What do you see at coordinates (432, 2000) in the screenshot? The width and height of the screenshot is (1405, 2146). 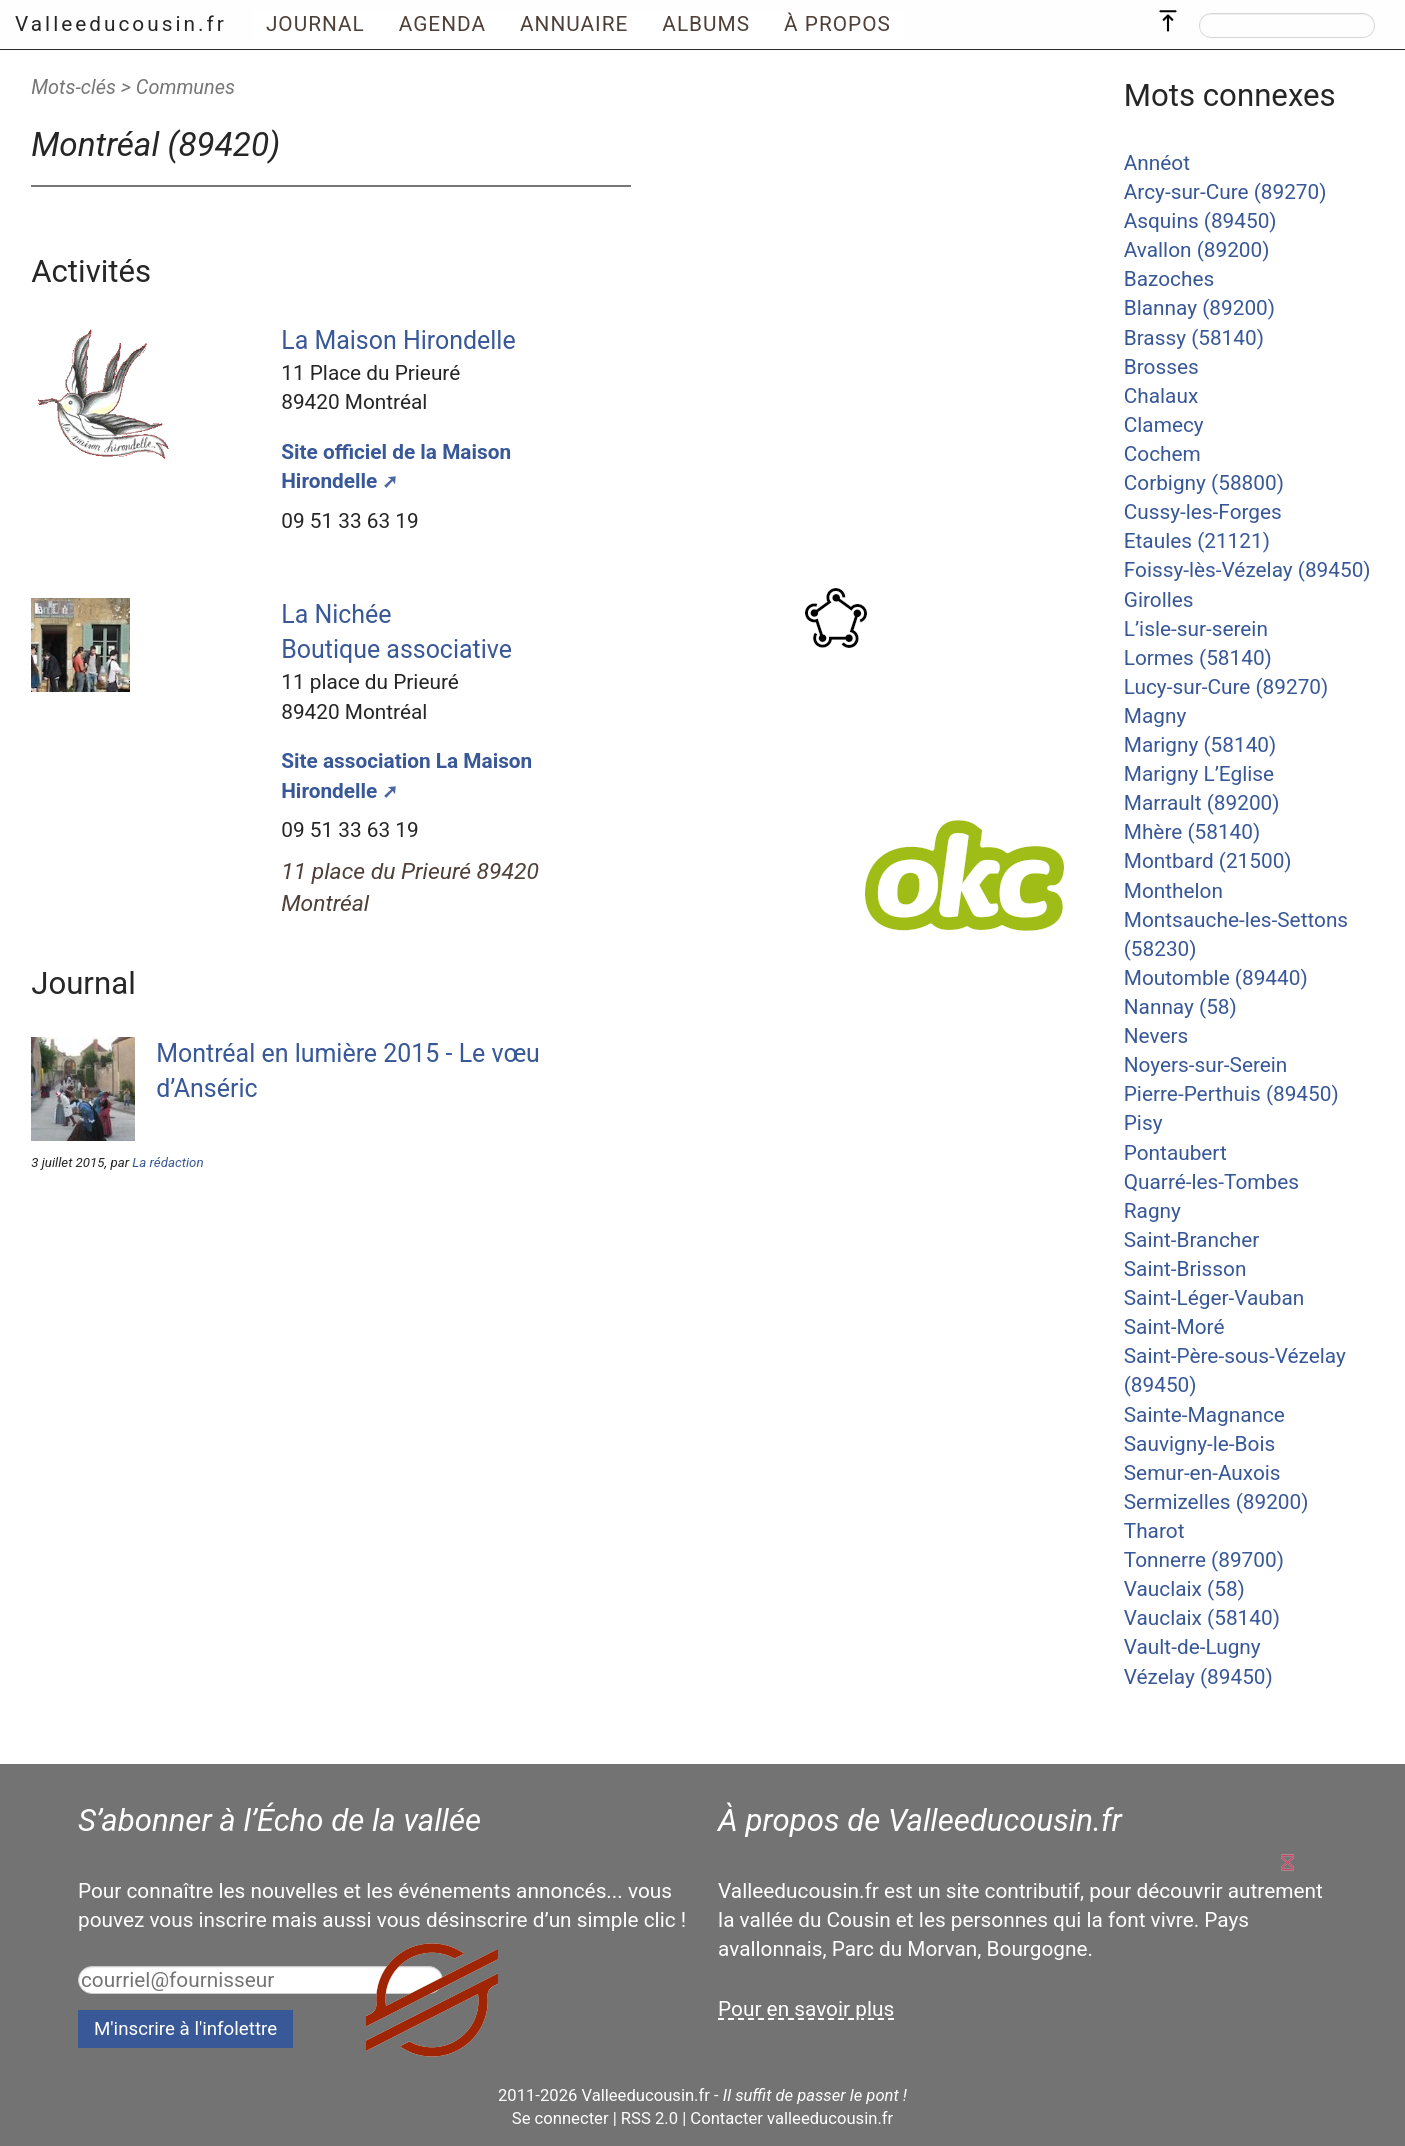 I see `stellar cryptocurrency logo` at bounding box center [432, 2000].